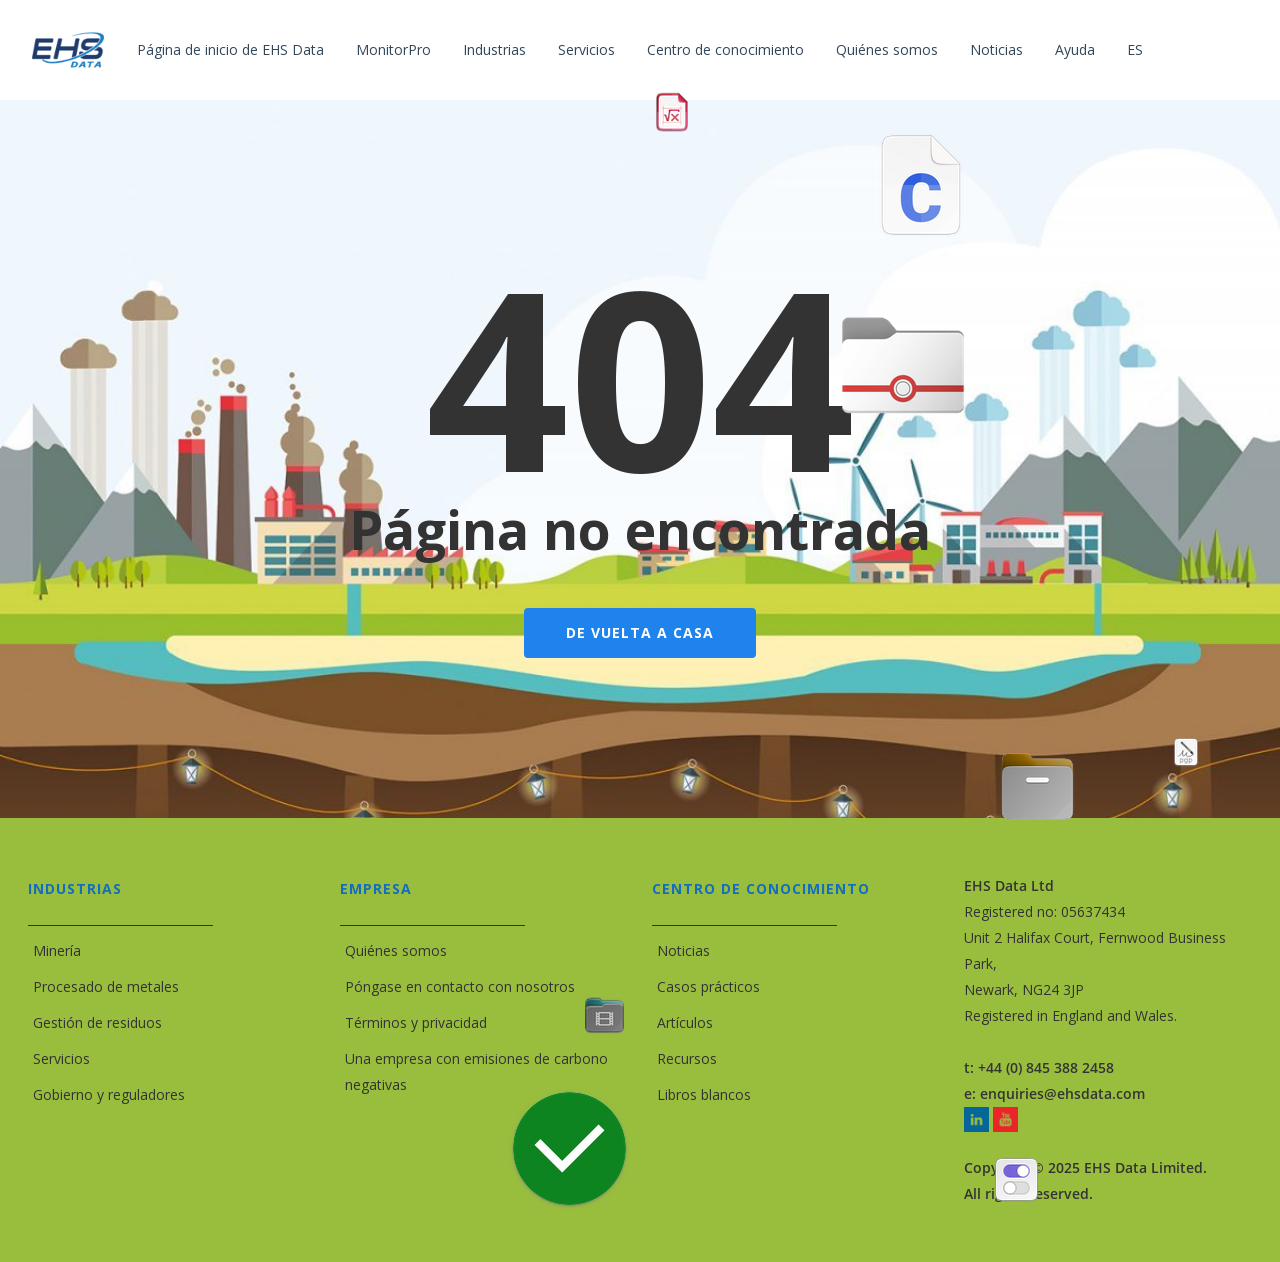 Image resolution: width=1280 pixels, height=1262 pixels. What do you see at coordinates (921, 185) in the screenshot?
I see `a C programming language source file` at bounding box center [921, 185].